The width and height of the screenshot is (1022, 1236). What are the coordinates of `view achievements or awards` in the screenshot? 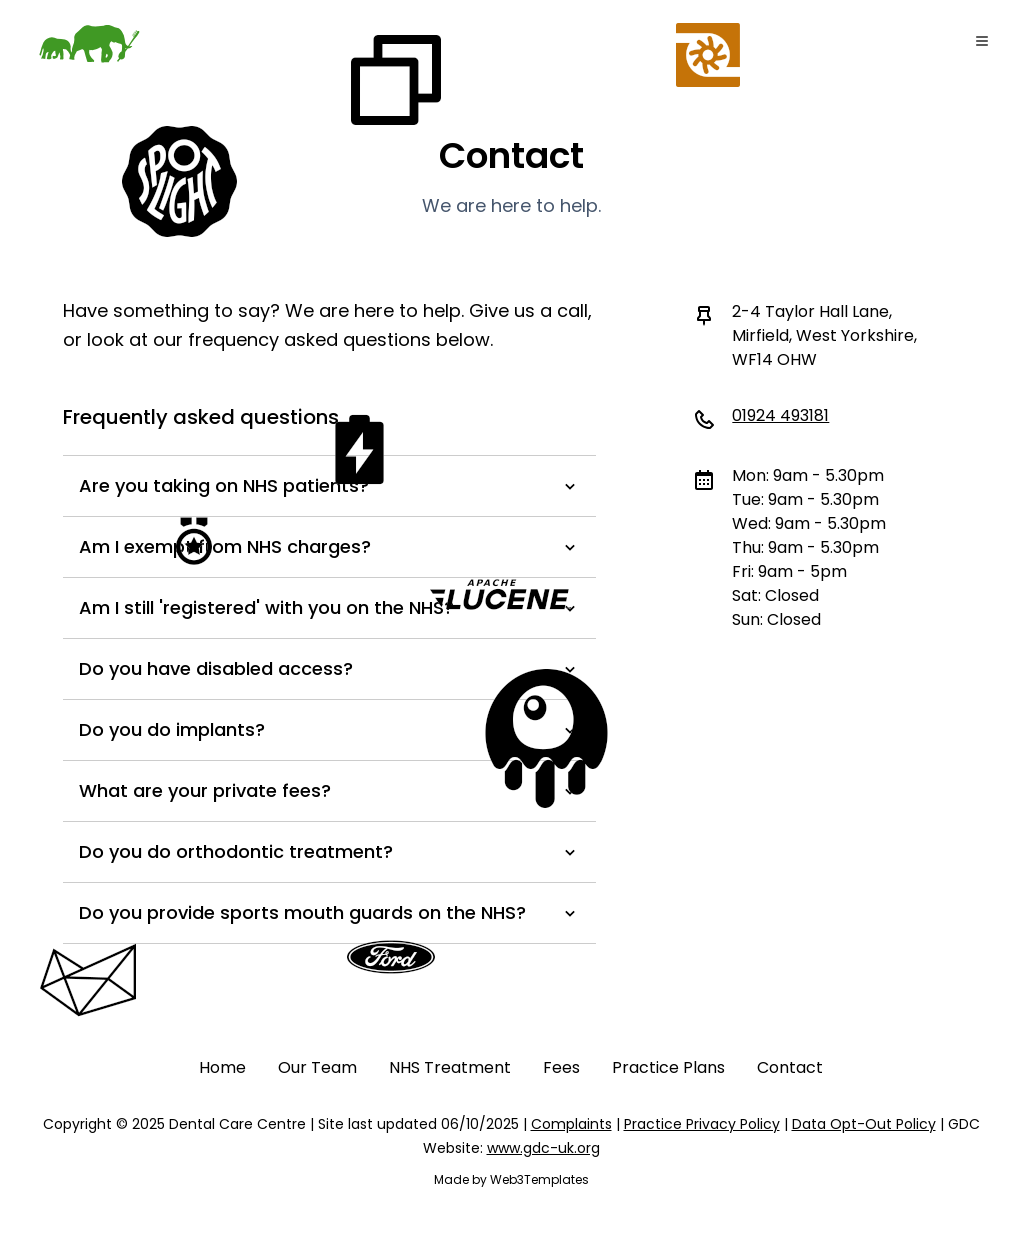 It's located at (194, 540).